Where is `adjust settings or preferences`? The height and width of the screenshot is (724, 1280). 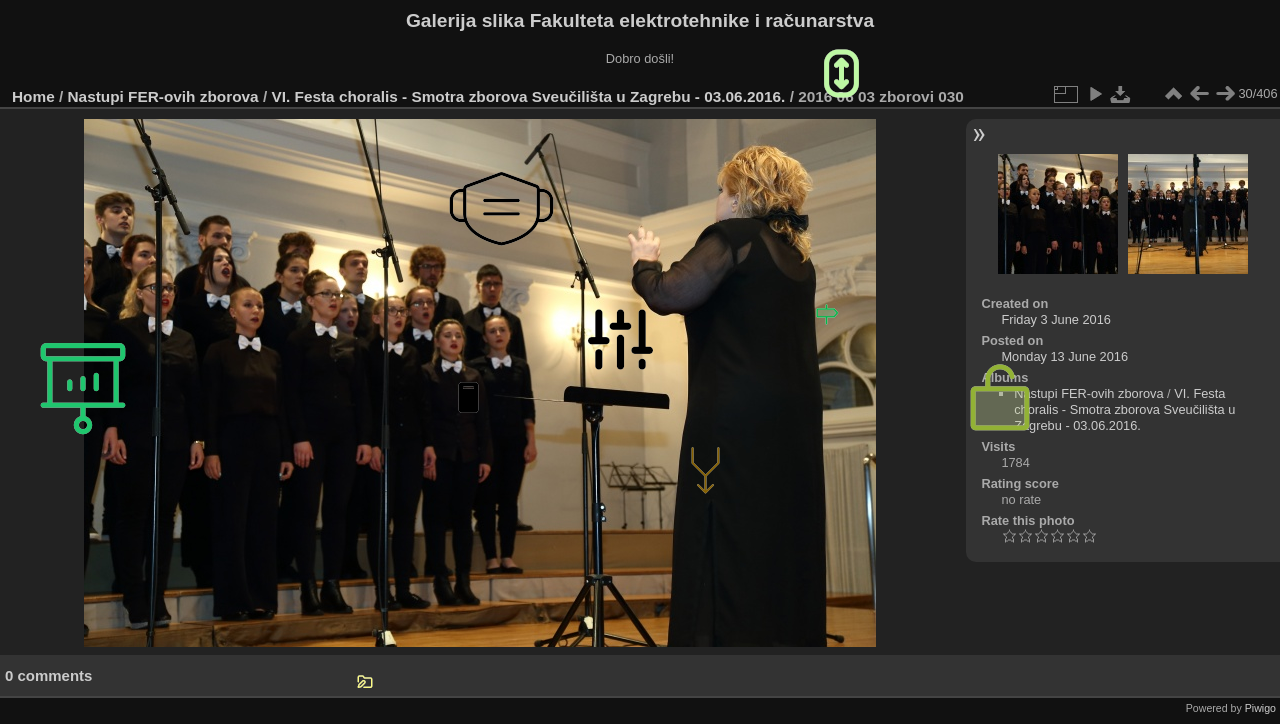
adjust settings or preferences is located at coordinates (620, 339).